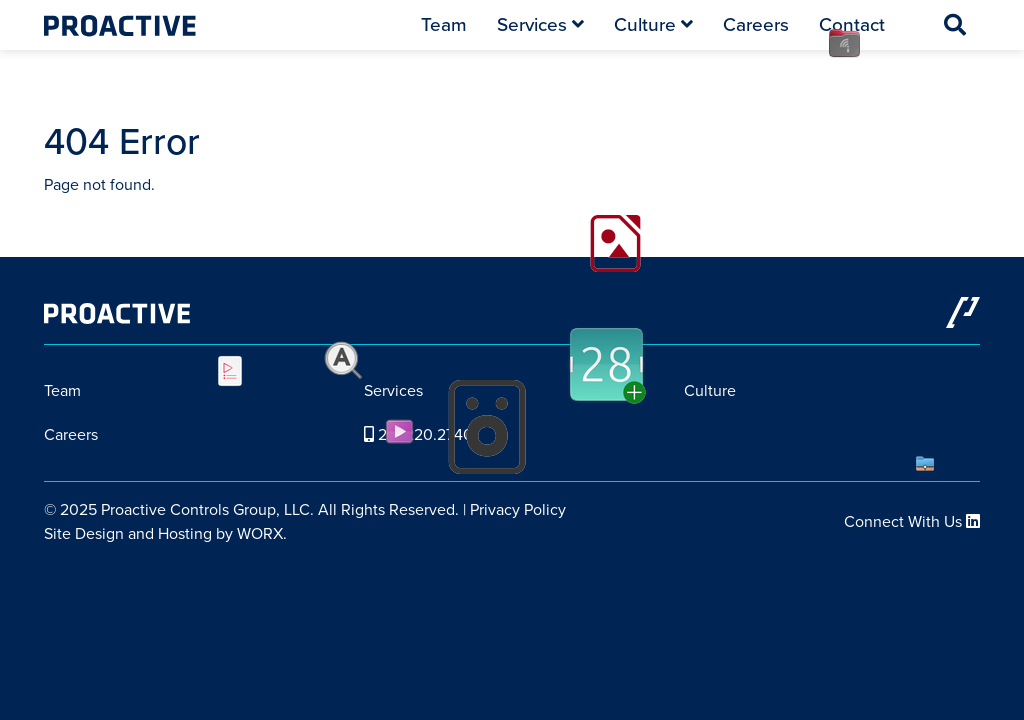 This screenshot has height=720, width=1024. What do you see at coordinates (343, 360) in the screenshot?
I see `search within emails or messages` at bounding box center [343, 360].